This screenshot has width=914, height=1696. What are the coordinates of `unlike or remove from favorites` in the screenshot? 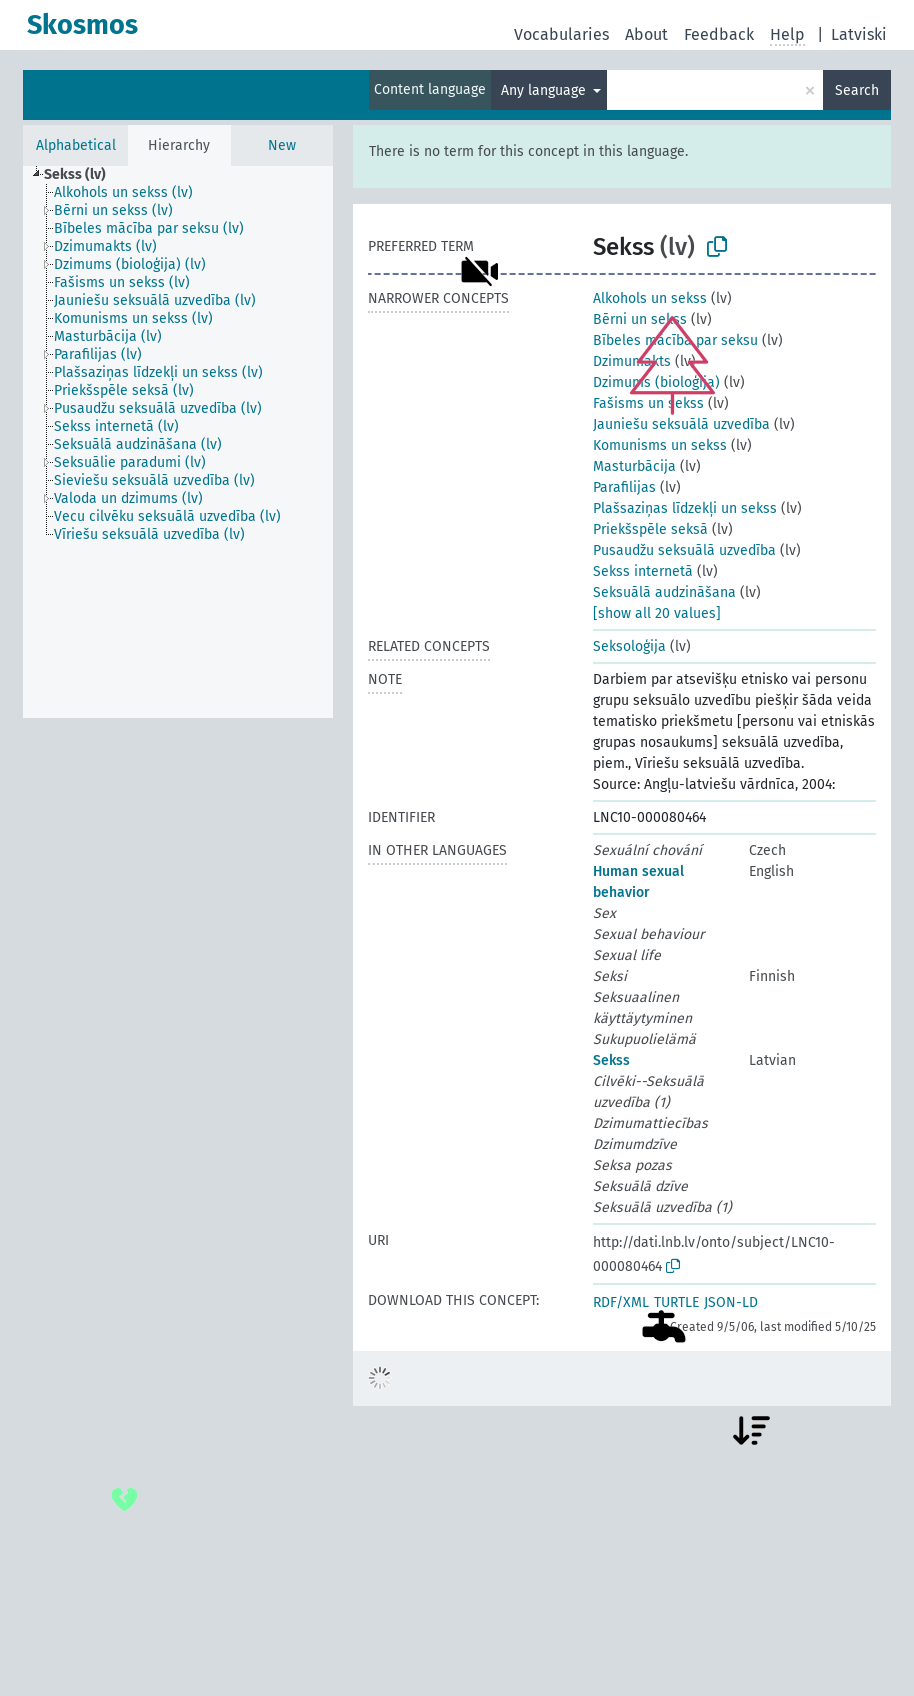 It's located at (124, 1499).